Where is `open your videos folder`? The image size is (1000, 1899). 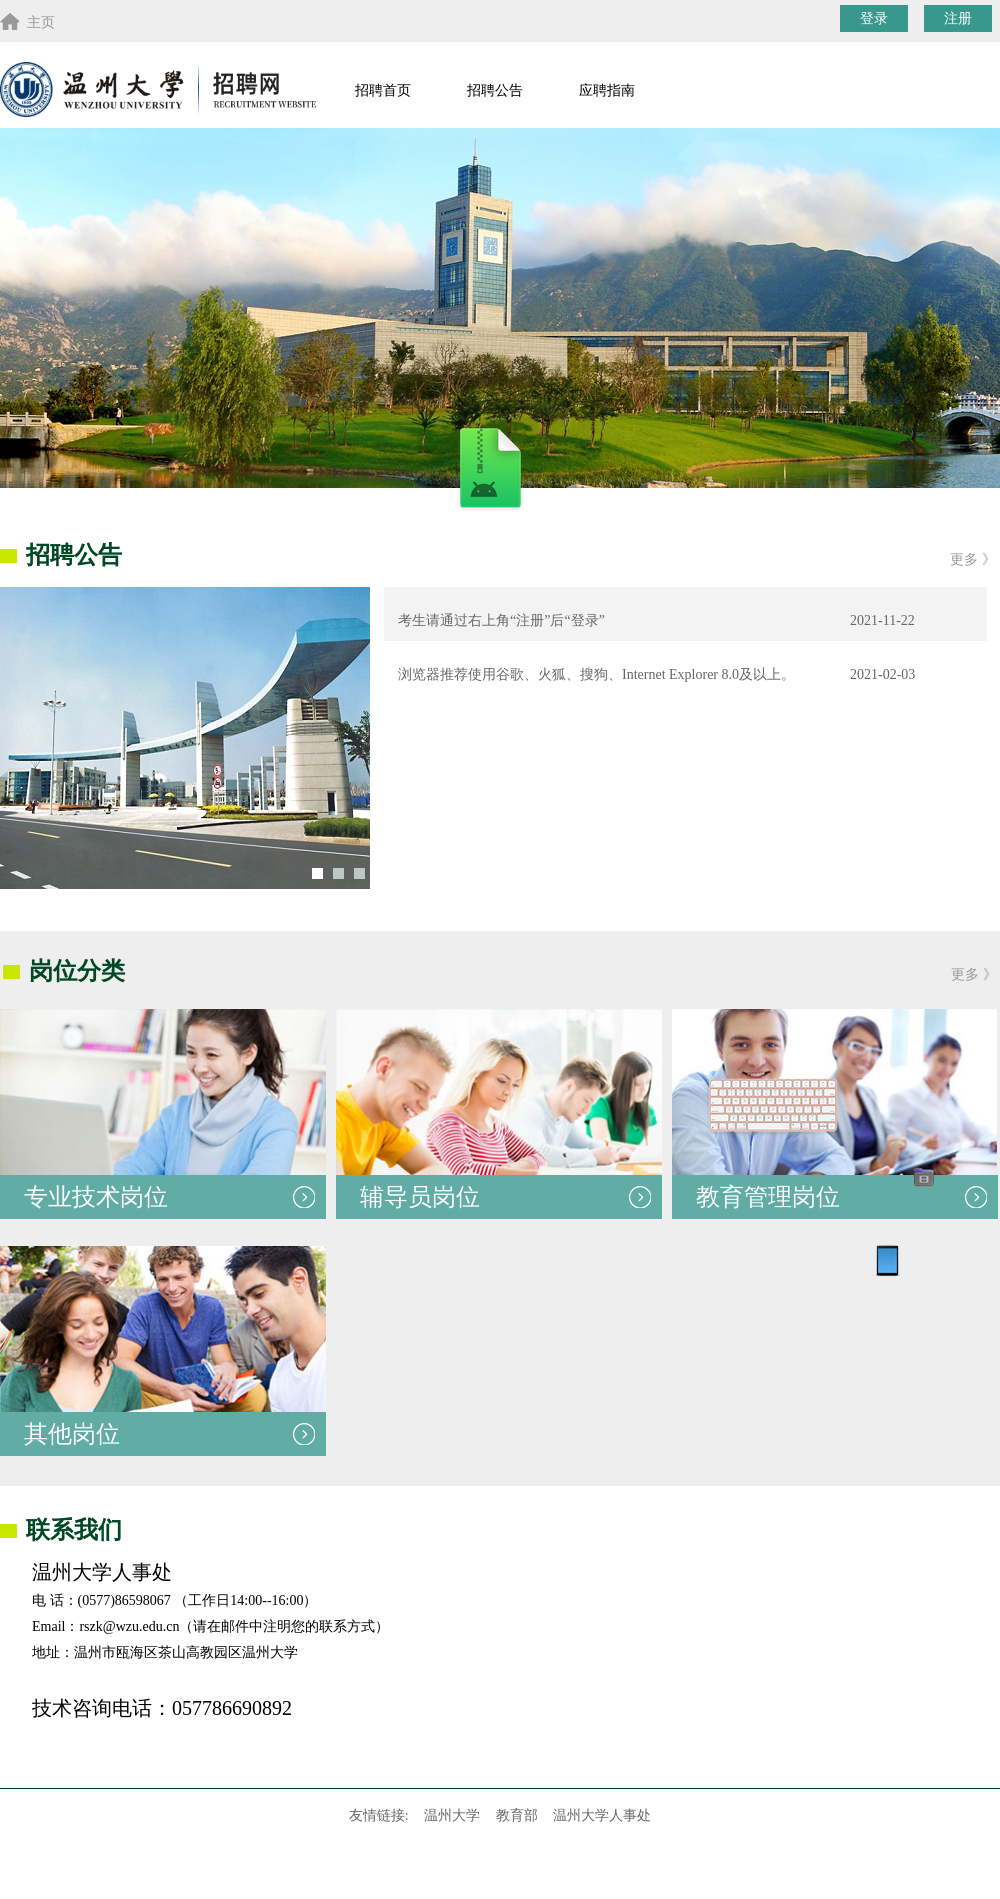
open your videos folder is located at coordinates (924, 1177).